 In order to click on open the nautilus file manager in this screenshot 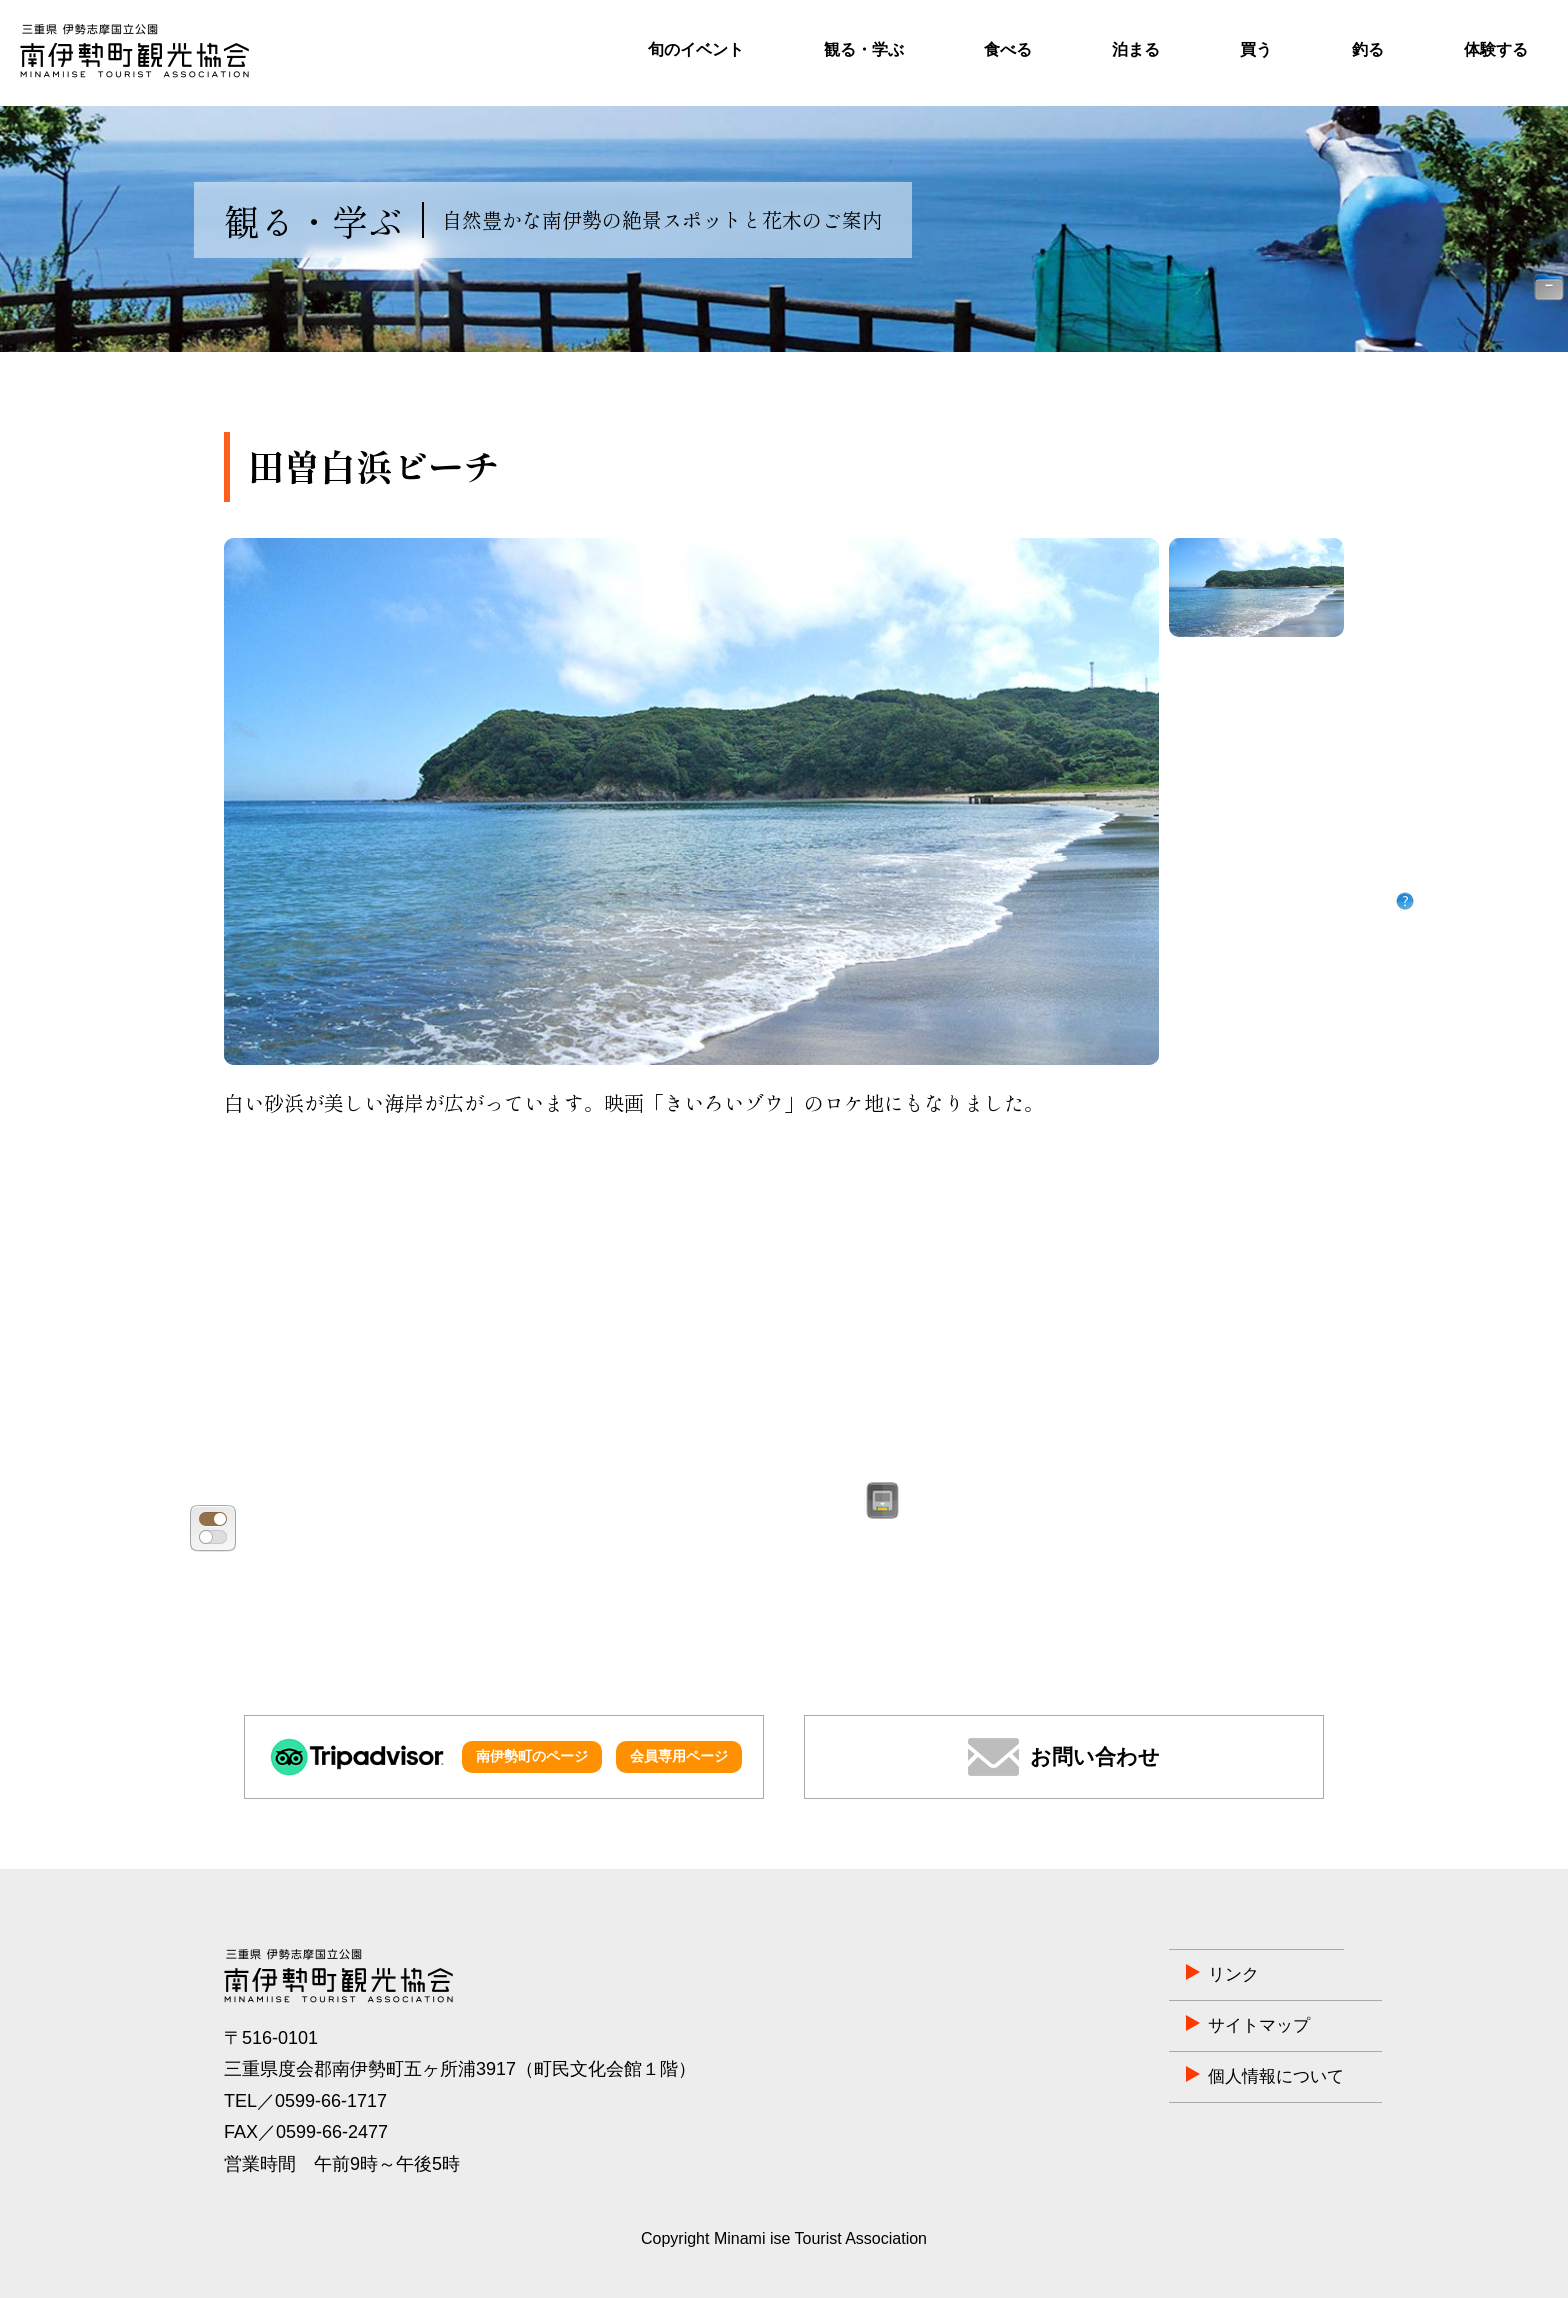, I will do `click(1549, 287)`.